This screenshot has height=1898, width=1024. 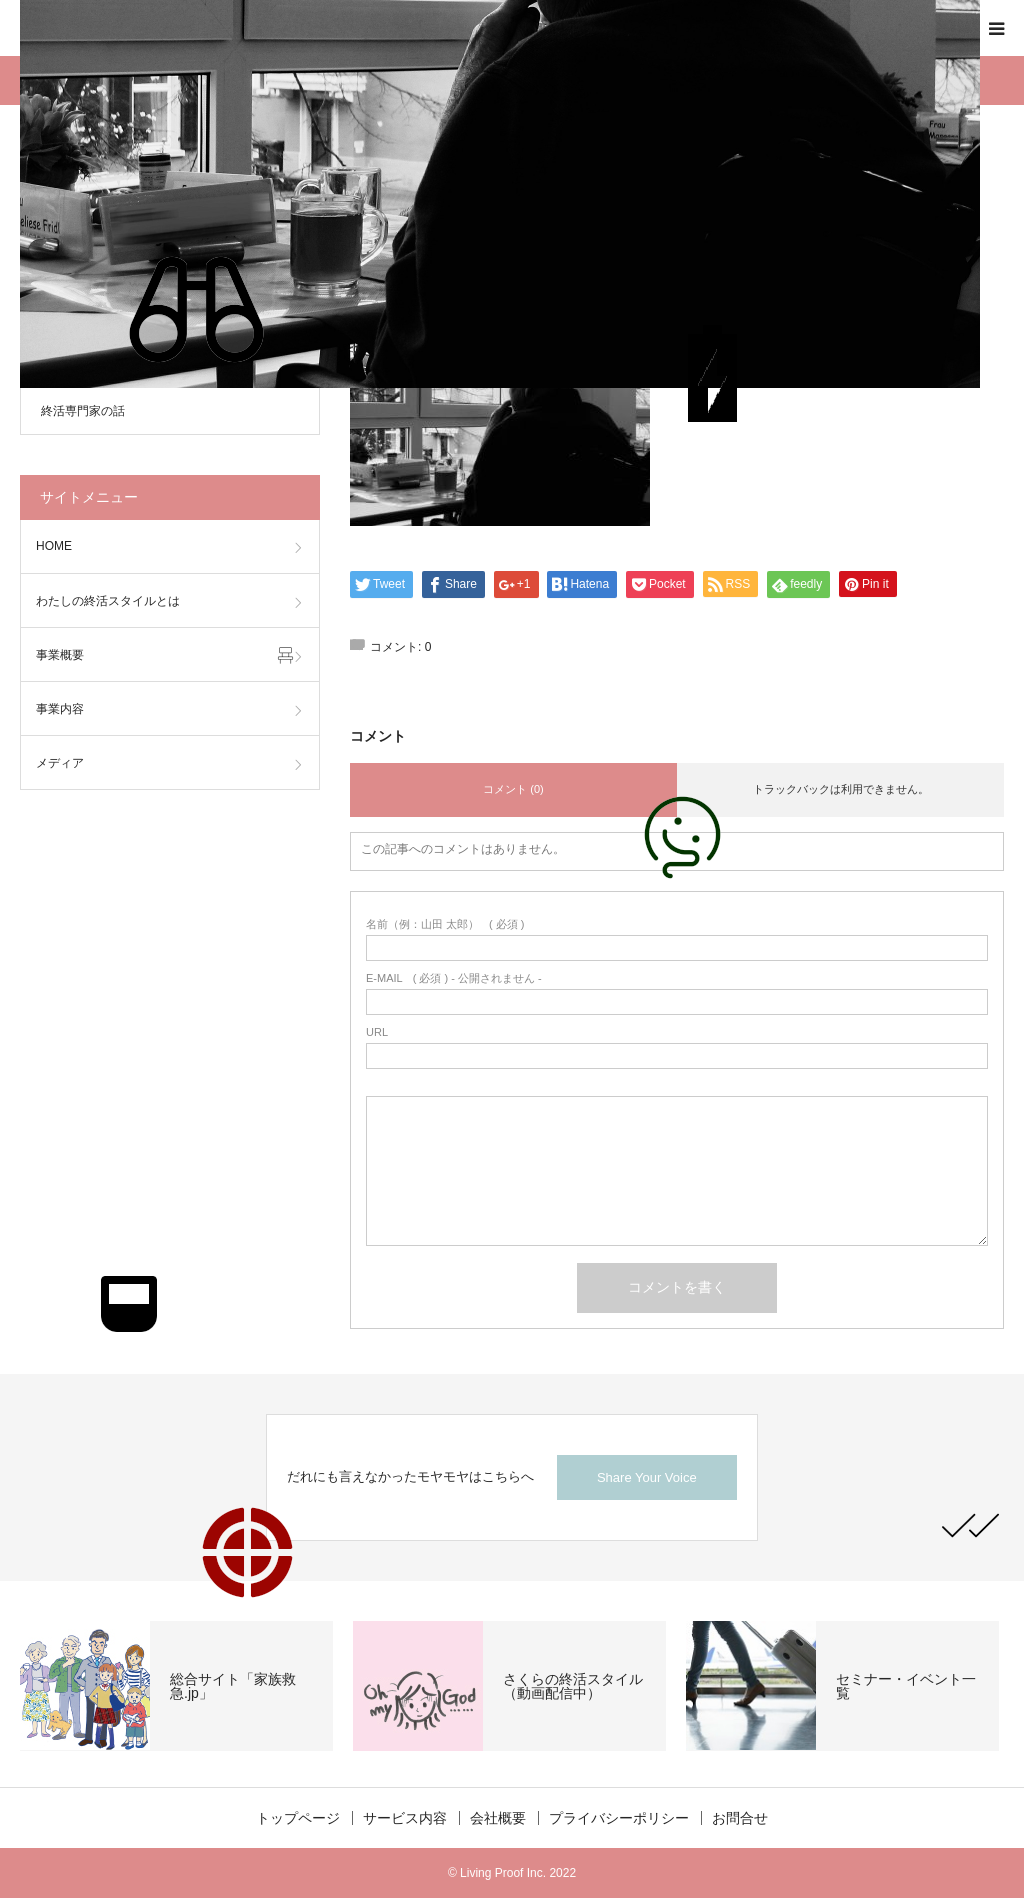 What do you see at coordinates (129, 1304) in the screenshot?
I see `view drink or beverage options` at bounding box center [129, 1304].